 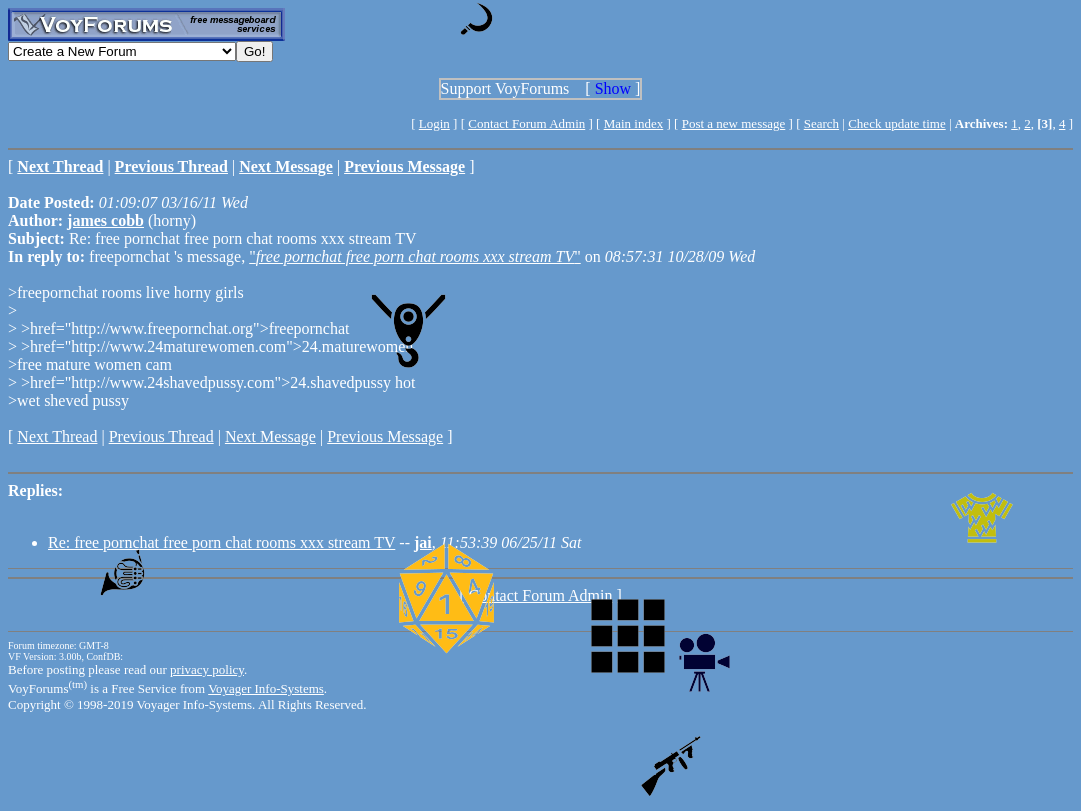 I want to click on view grid layout, so click(x=628, y=636).